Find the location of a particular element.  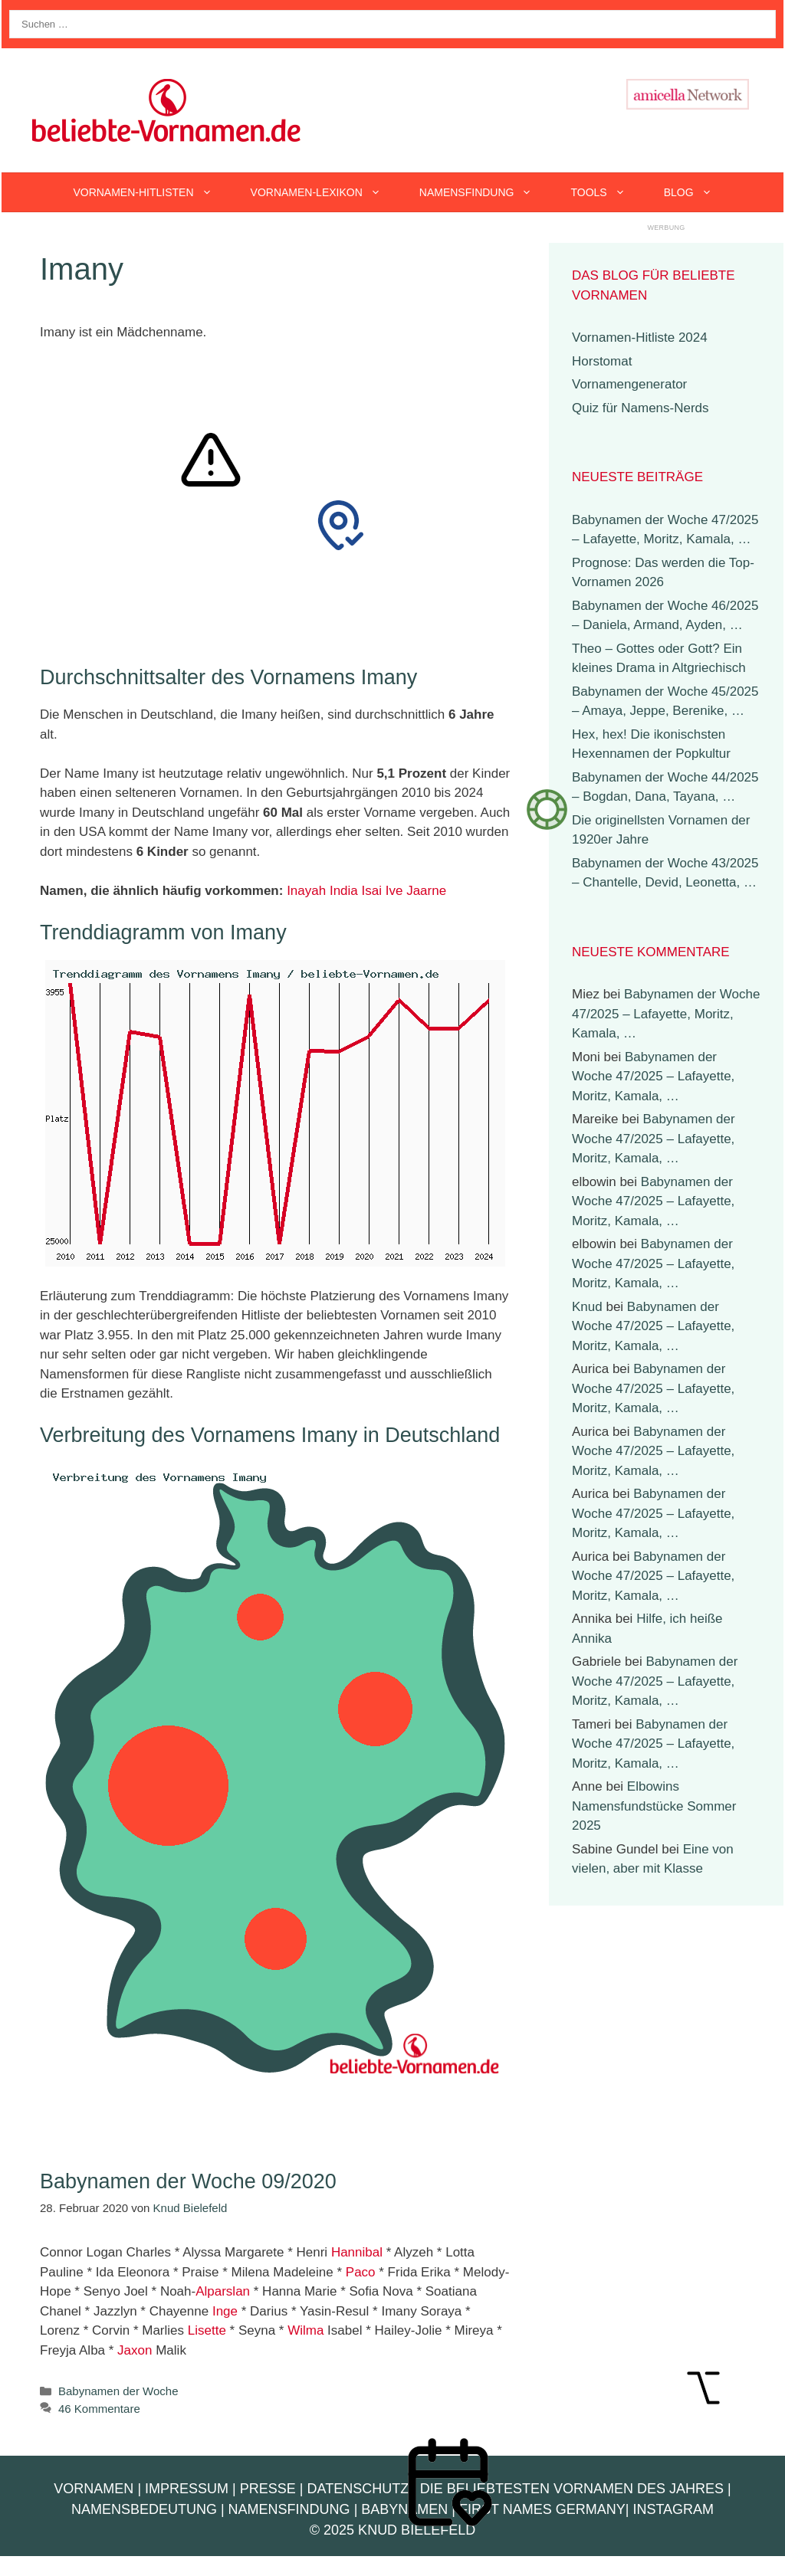

access additional options or settings is located at coordinates (703, 2388).